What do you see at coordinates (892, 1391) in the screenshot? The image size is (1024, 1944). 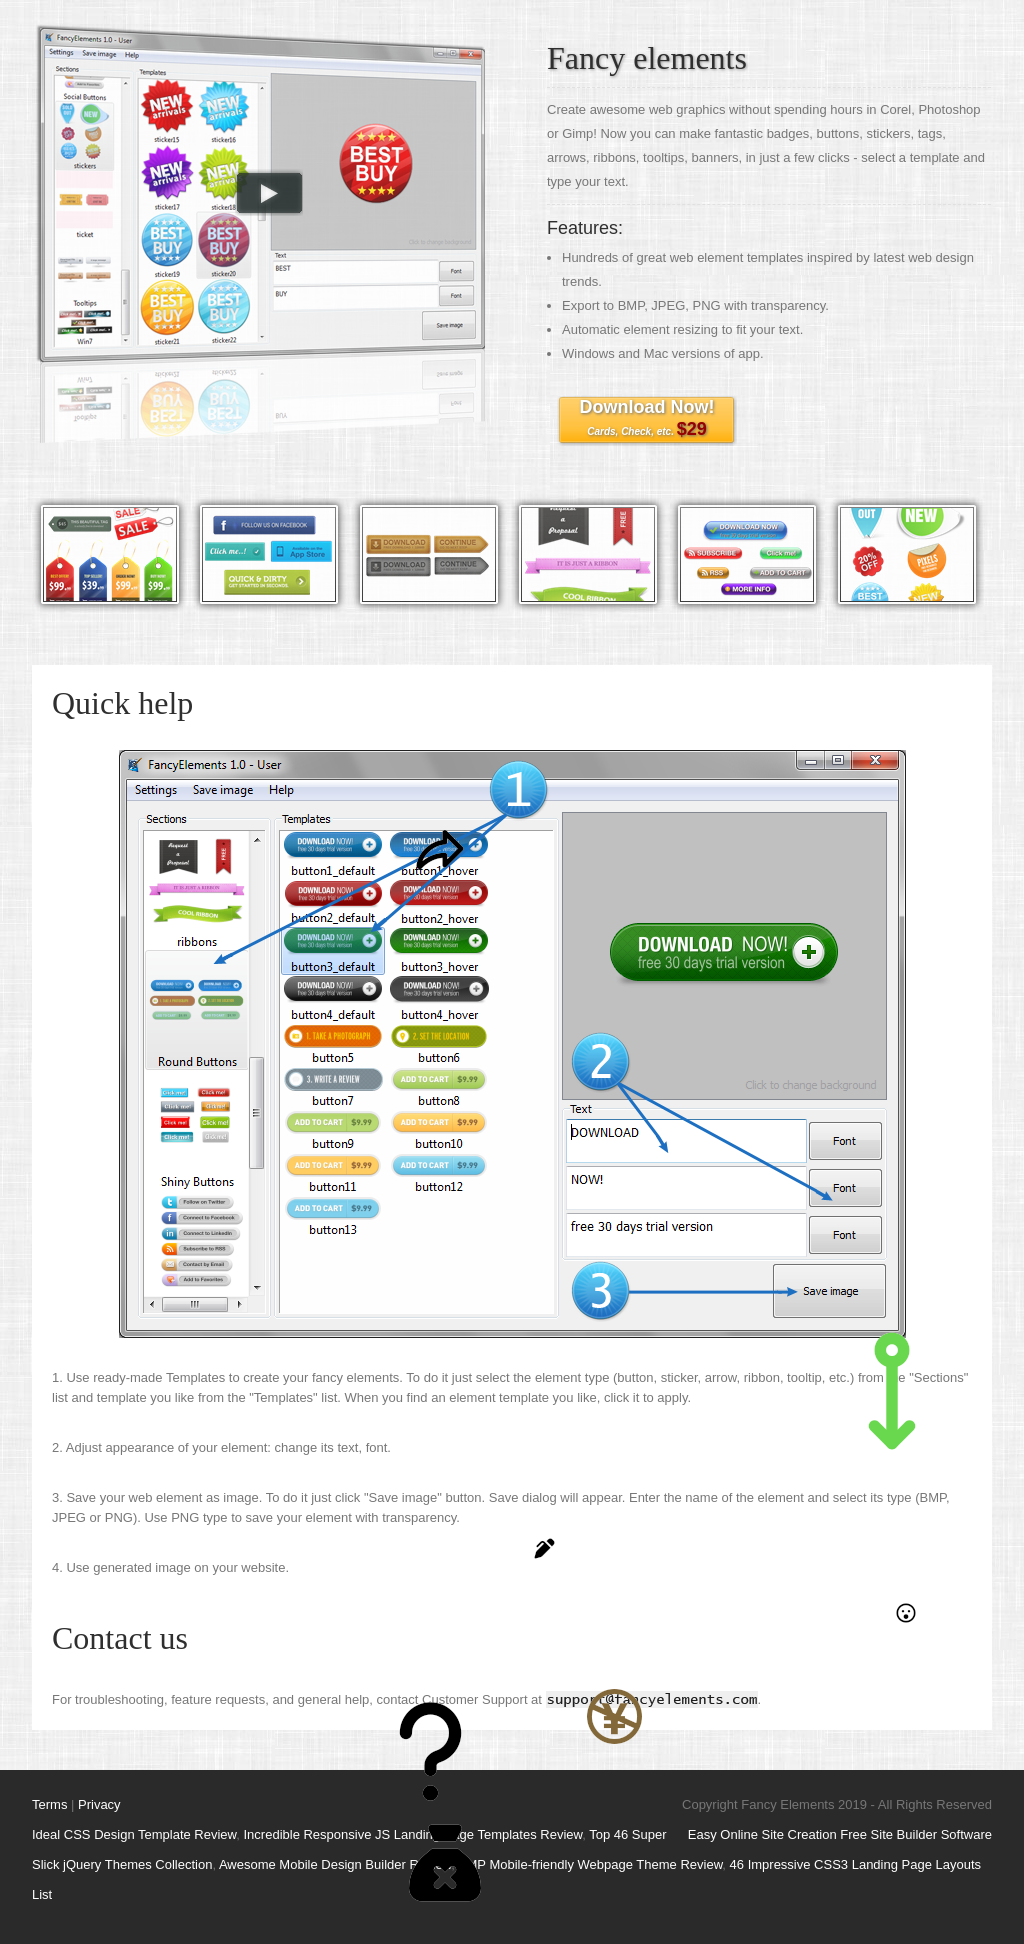 I see `scroll down or view more content` at bounding box center [892, 1391].